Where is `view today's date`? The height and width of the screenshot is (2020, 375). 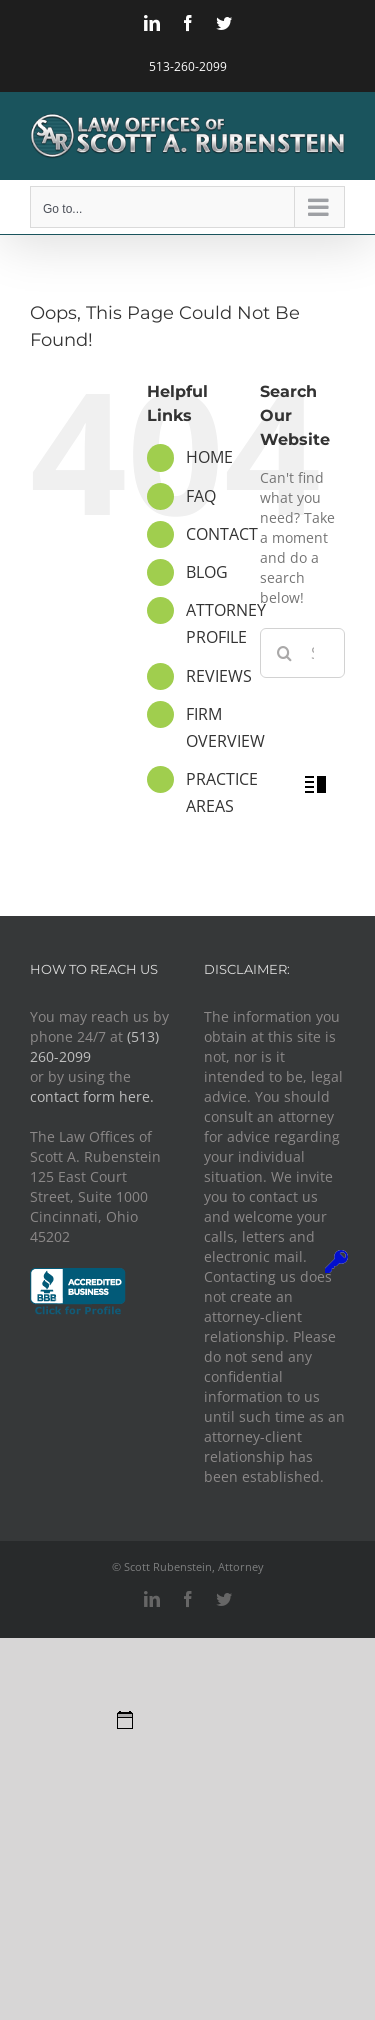
view today's date is located at coordinates (125, 1720).